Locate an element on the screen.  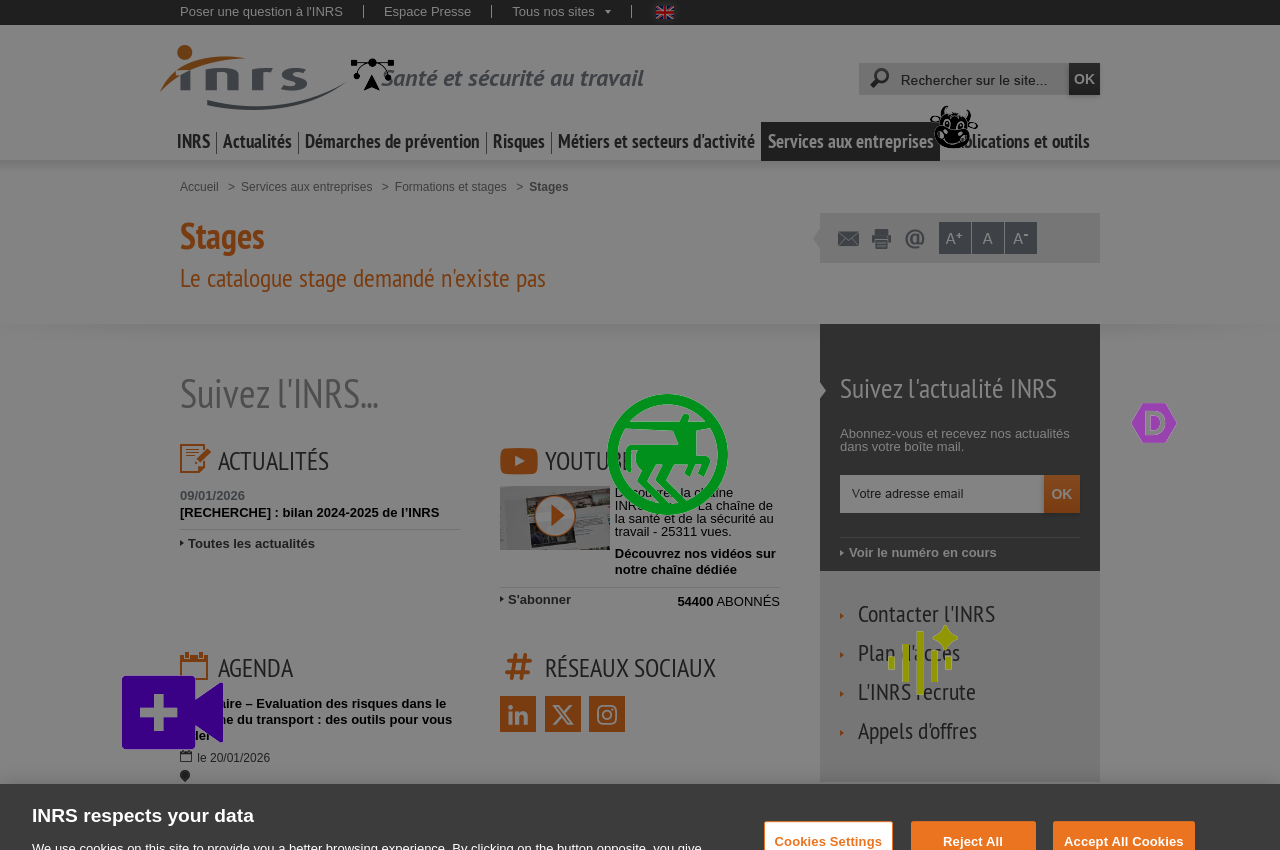
SVGtrace logo is located at coordinates (372, 74).